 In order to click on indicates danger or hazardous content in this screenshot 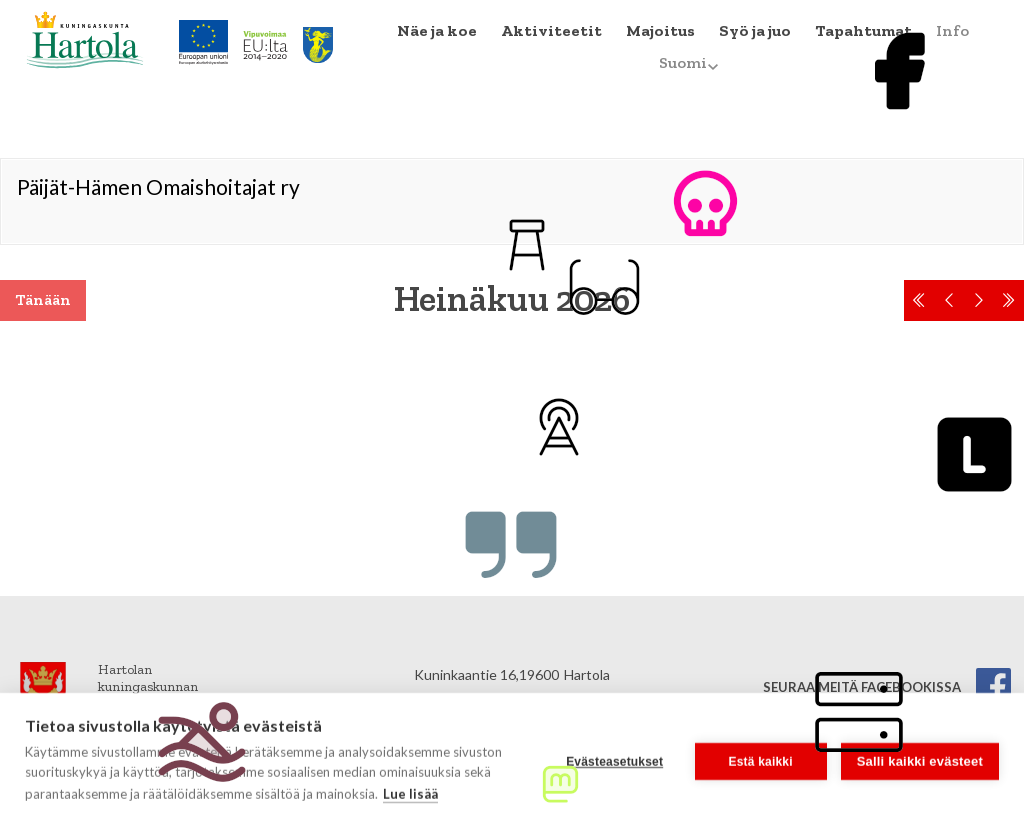, I will do `click(705, 204)`.